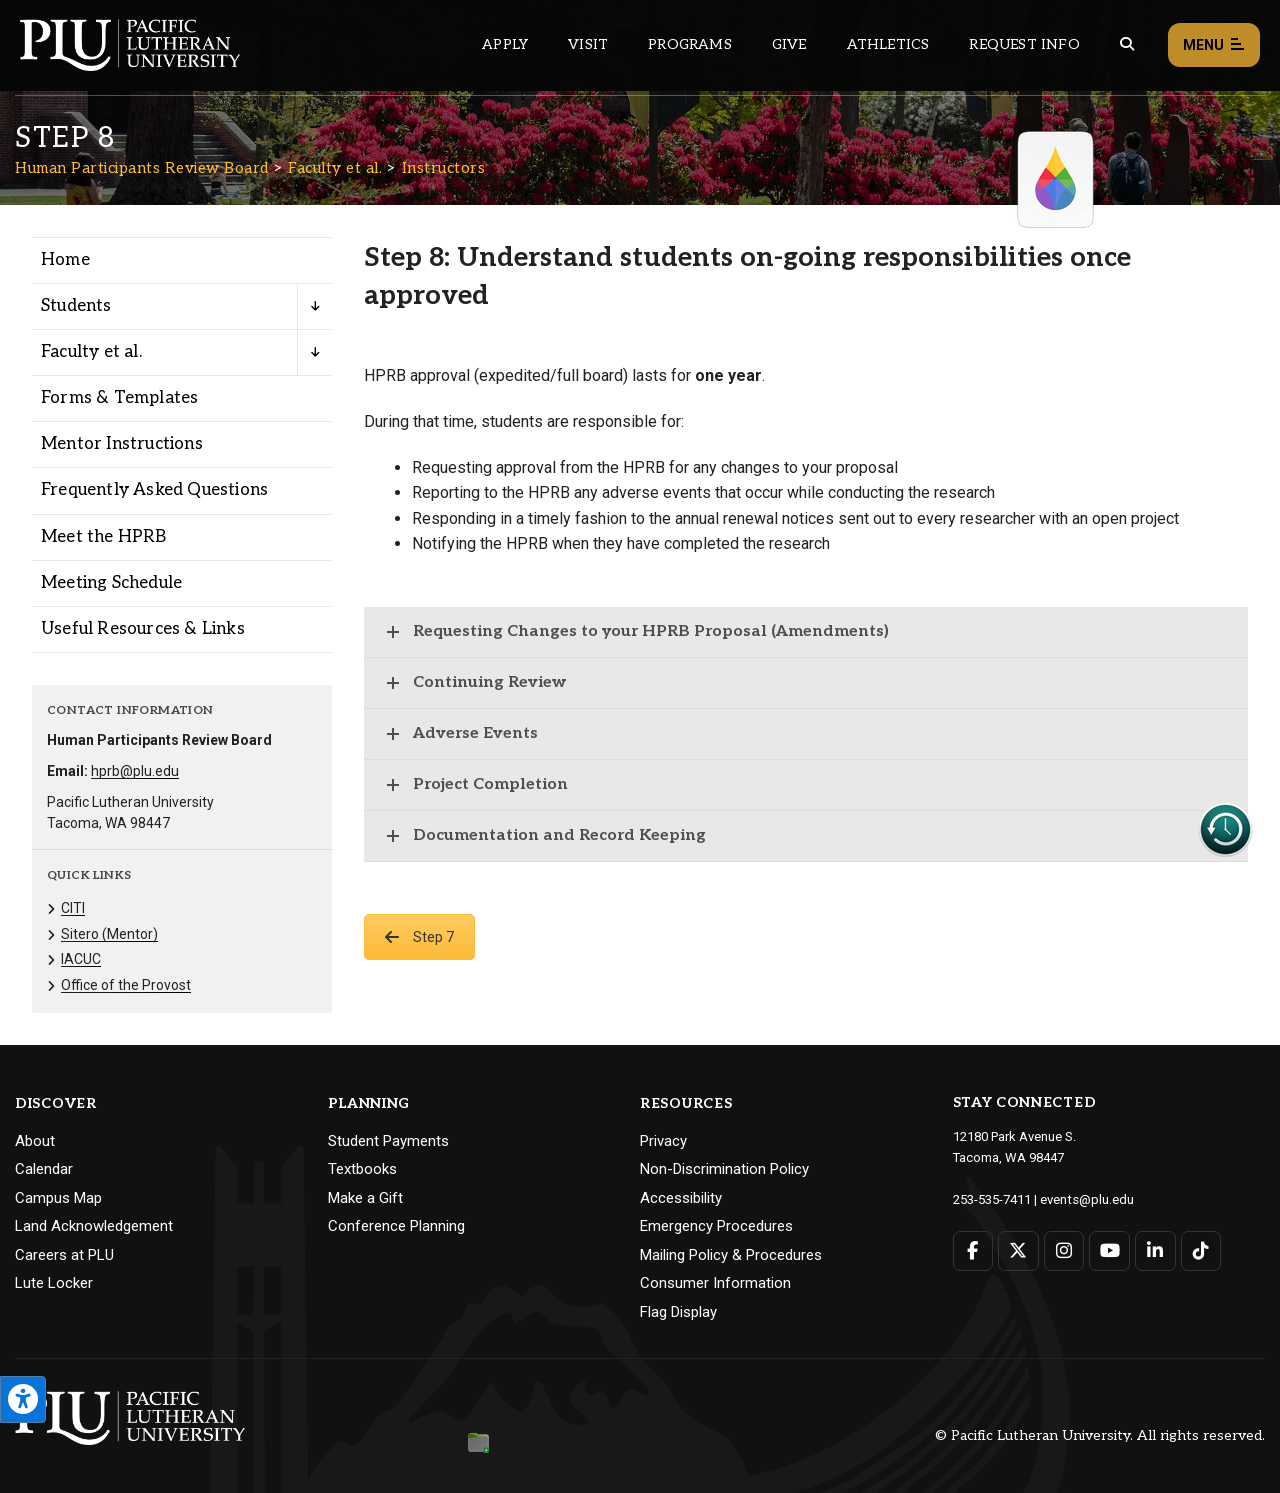  I want to click on create a new folder, so click(478, 1442).